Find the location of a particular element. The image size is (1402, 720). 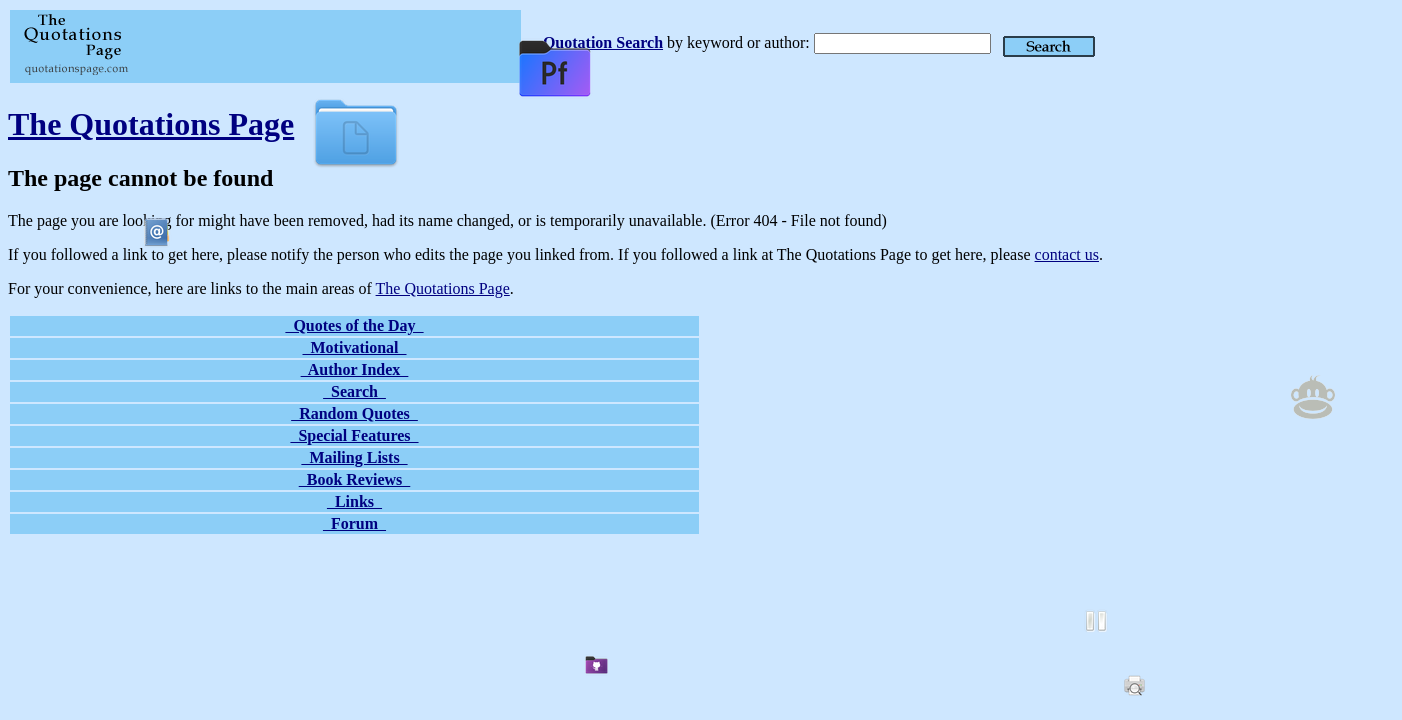

open Adobe Portfolio project folder is located at coordinates (554, 70).